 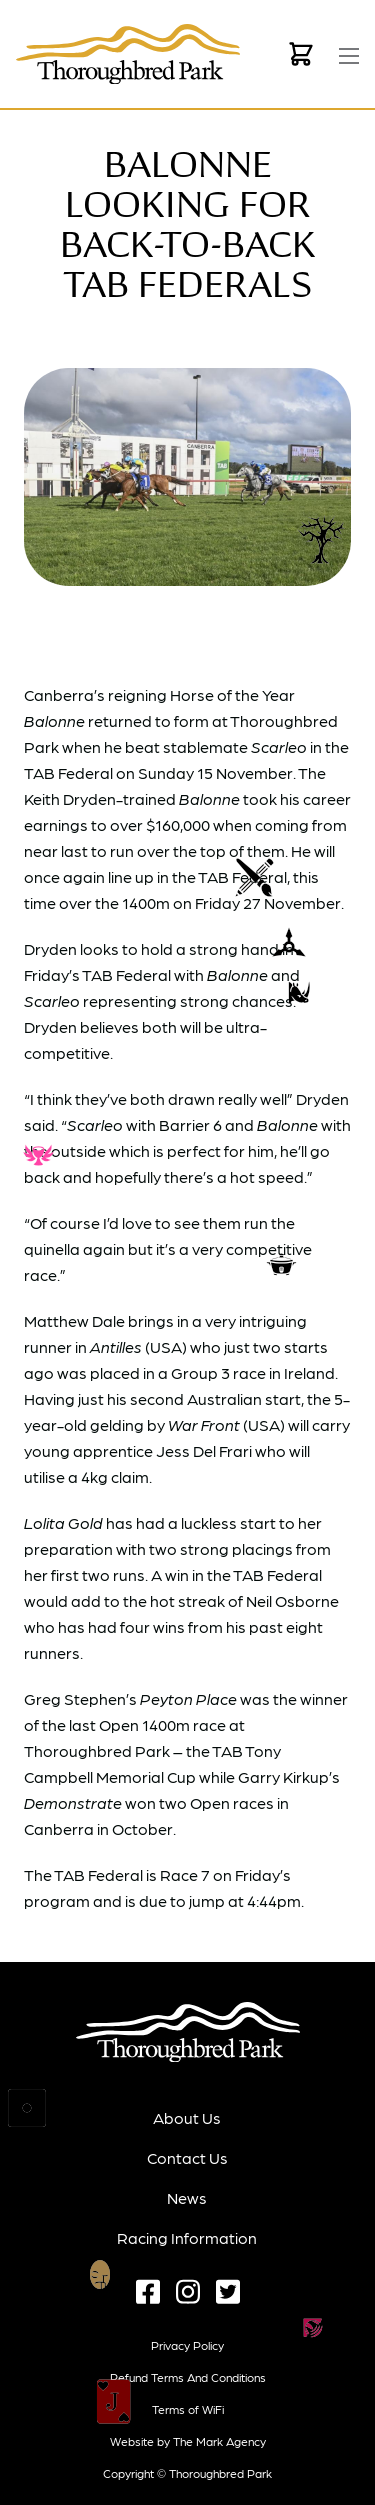 What do you see at coordinates (289, 942) in the screenshot?
I see `throwing weapon icon in a game inventory` at bounding box center [289, 942].